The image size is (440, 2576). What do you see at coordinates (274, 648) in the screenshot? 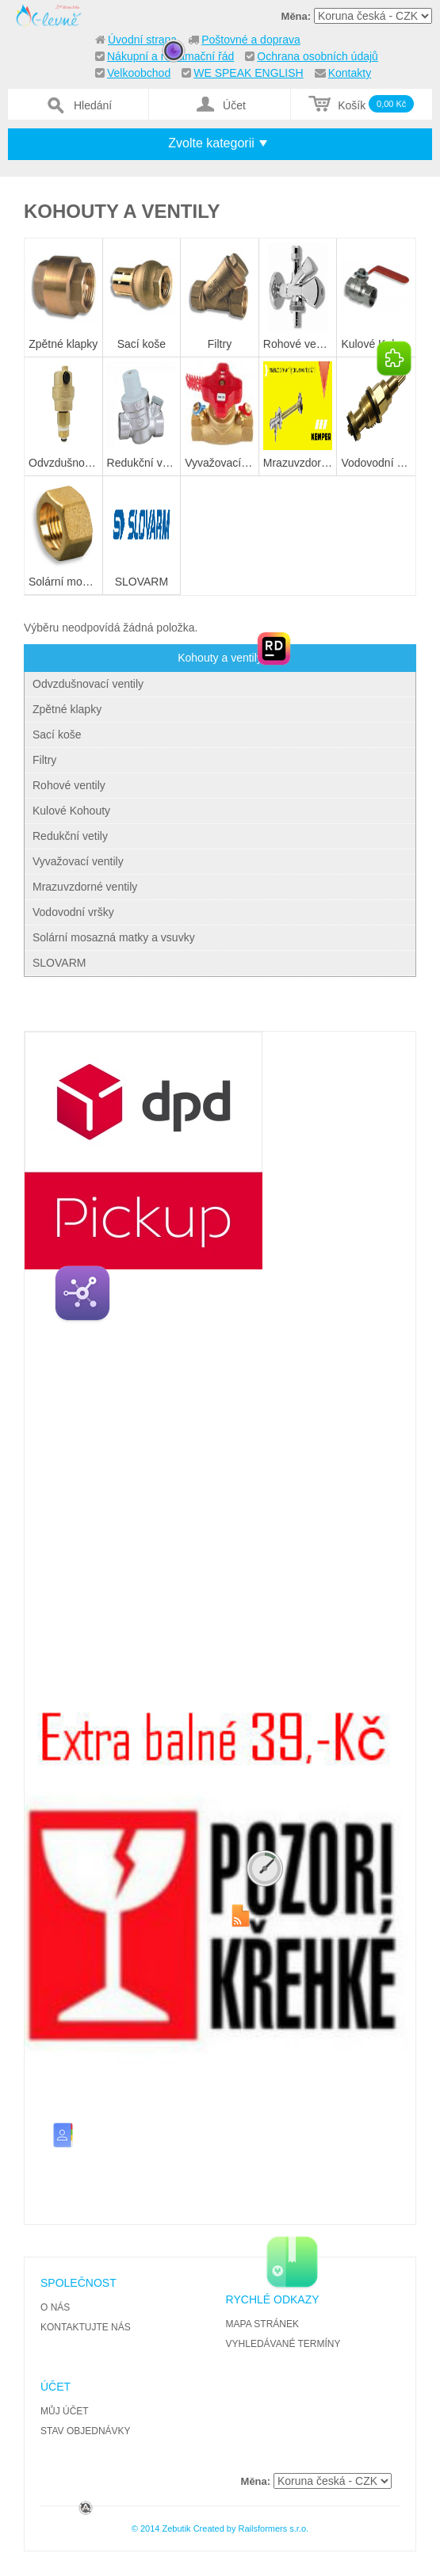
I see `open JetBrains Rider IDE` at bounding box center [274, 648].